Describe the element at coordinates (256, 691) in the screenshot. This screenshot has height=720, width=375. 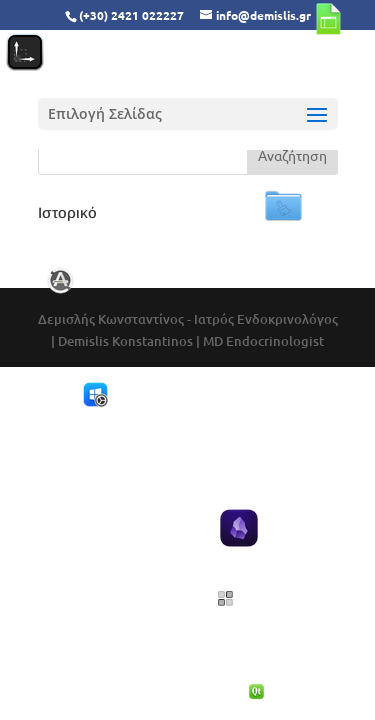
I see `open Qt application framework` at that location.